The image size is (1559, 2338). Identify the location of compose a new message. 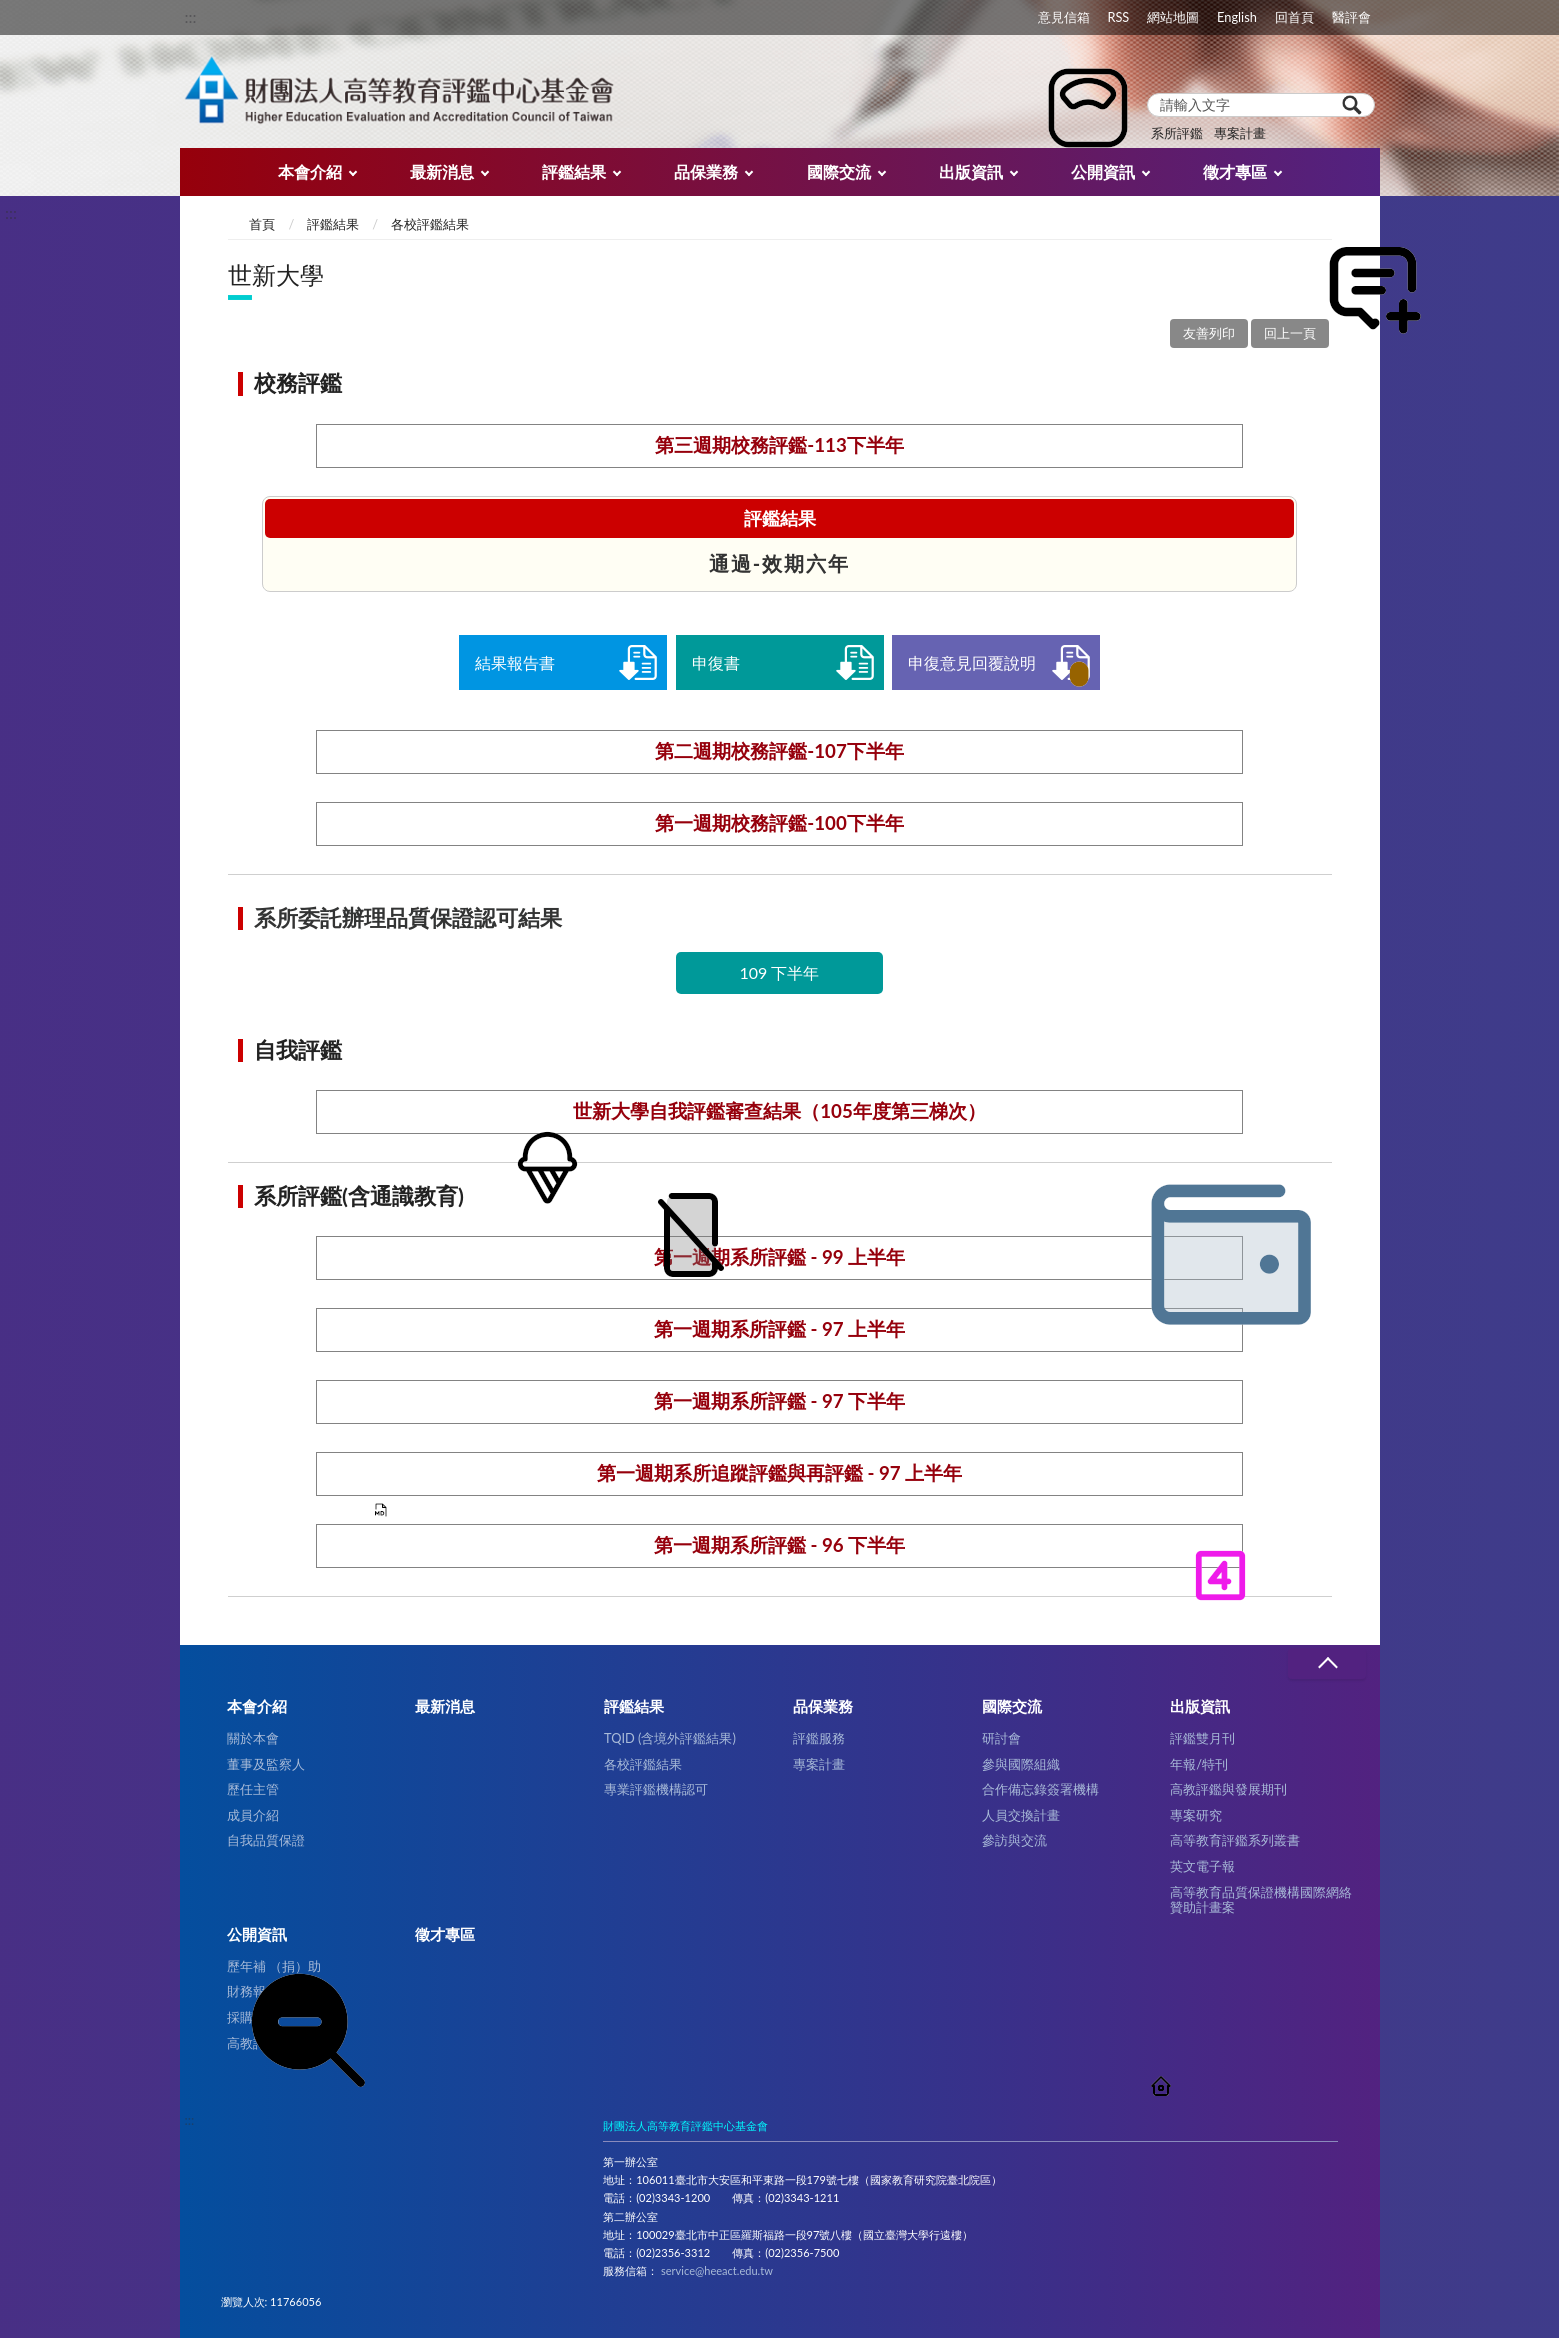
(1373, 286).